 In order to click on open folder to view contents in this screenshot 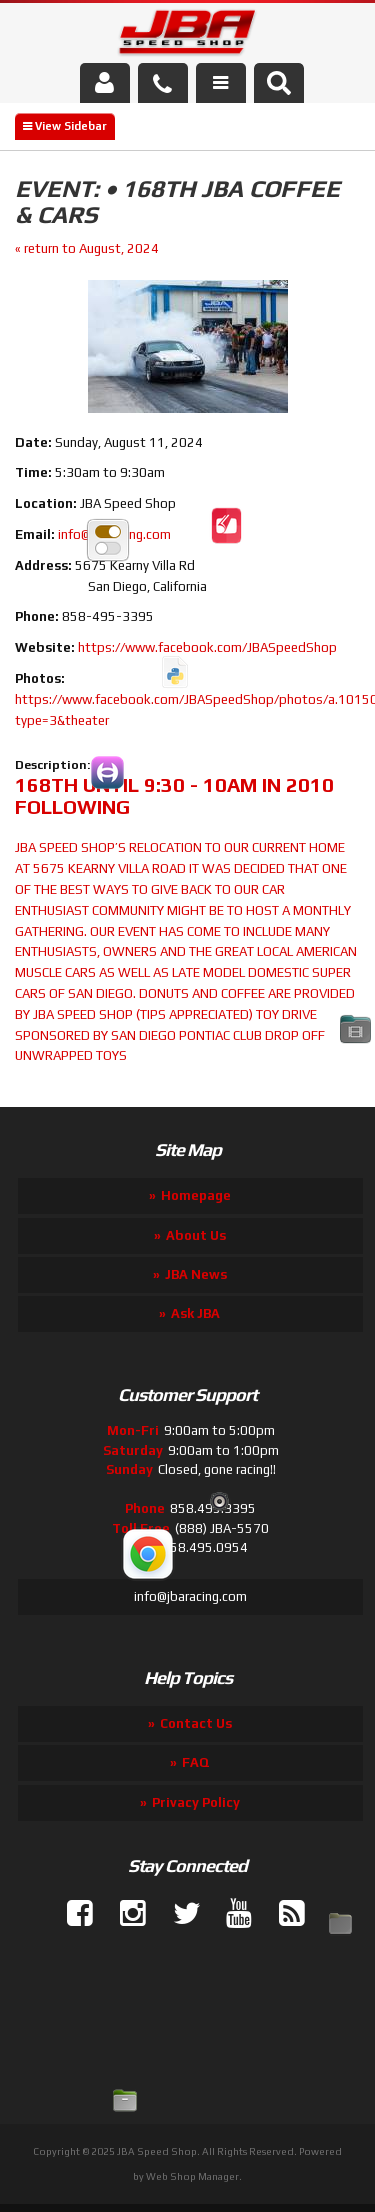, I will do `click(340, 1923)`.